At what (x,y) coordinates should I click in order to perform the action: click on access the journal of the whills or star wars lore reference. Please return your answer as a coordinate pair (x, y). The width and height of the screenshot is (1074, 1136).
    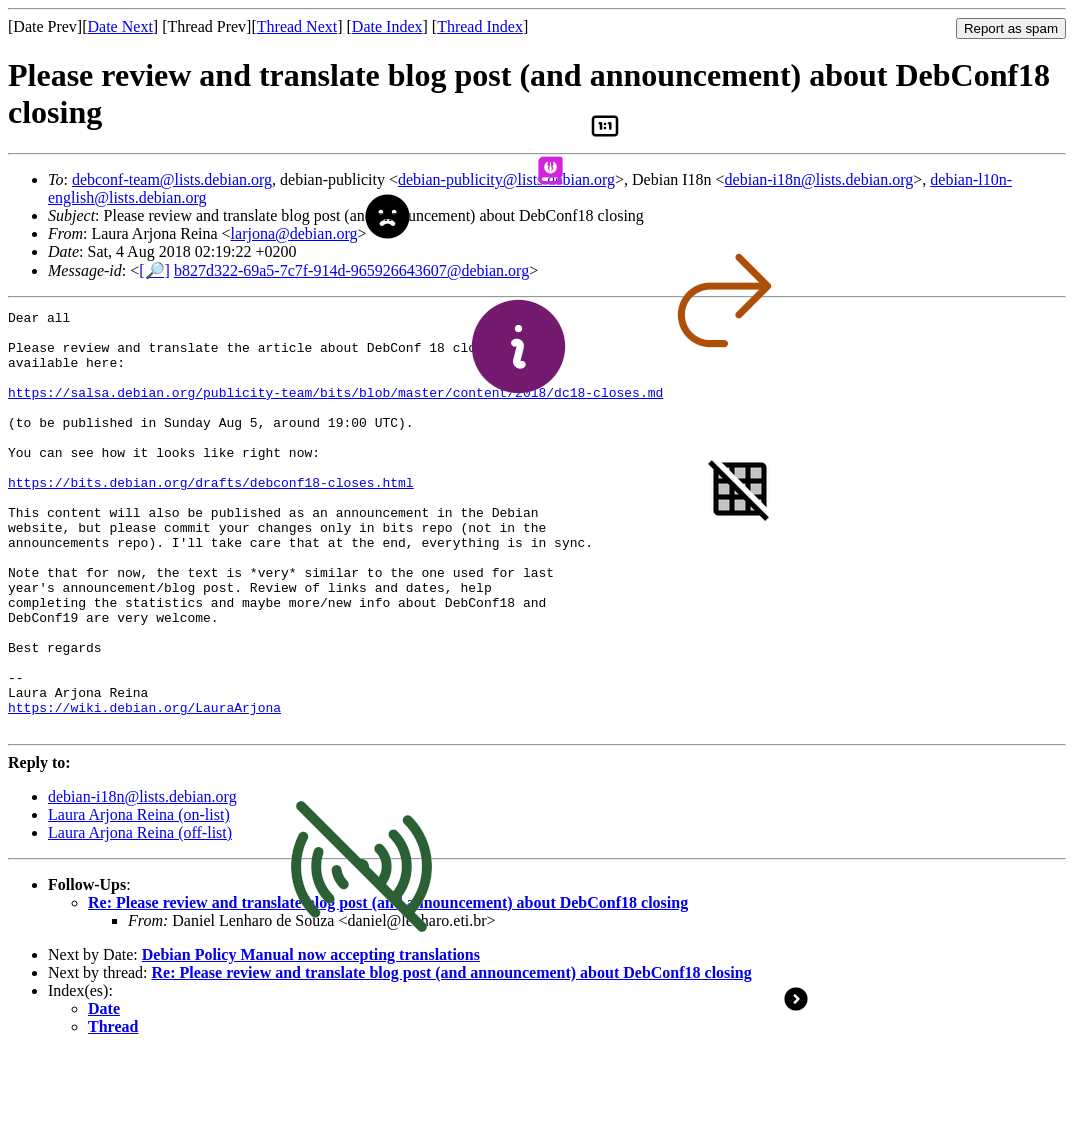
    Looking at the image, I should click on (550, 170).